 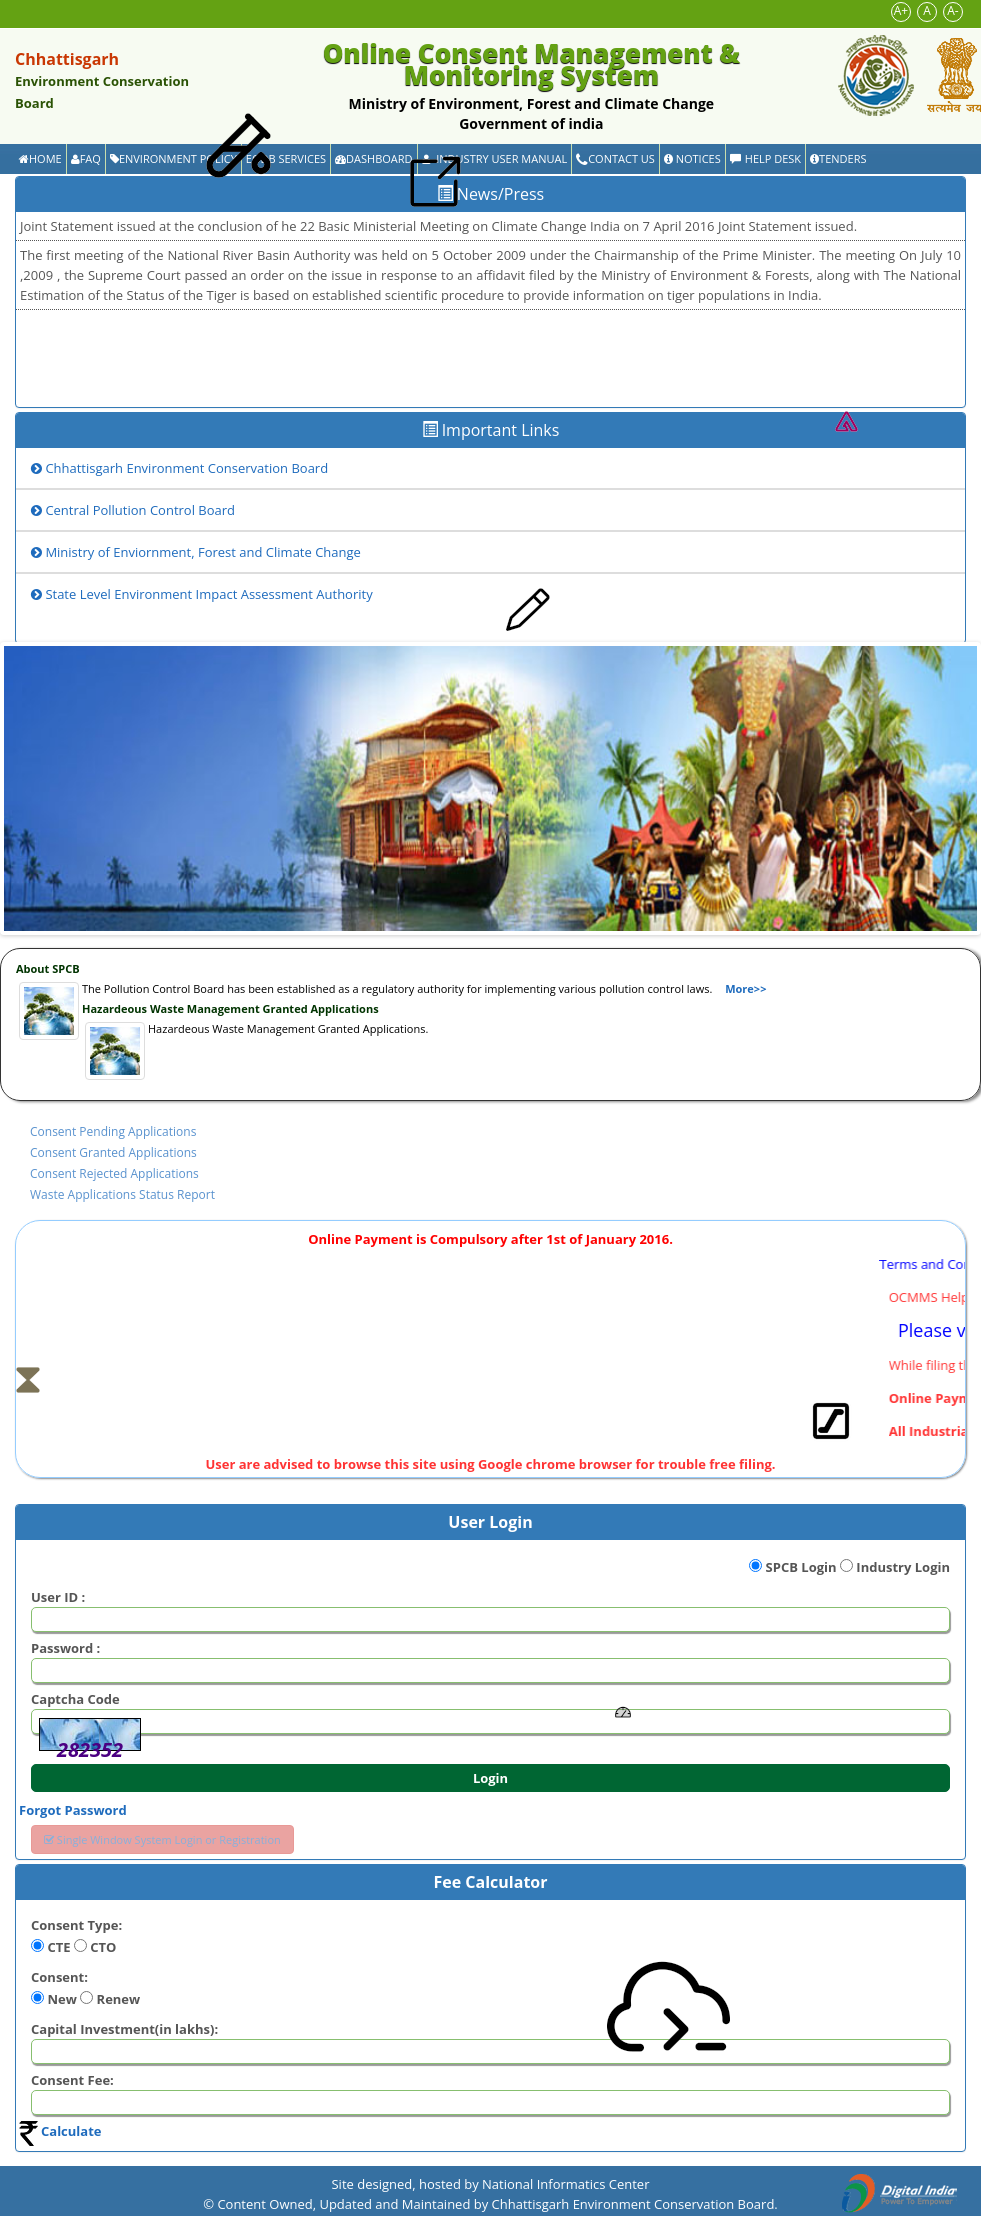 I want to click on run a test or experiment, so click(x=238, y=145).